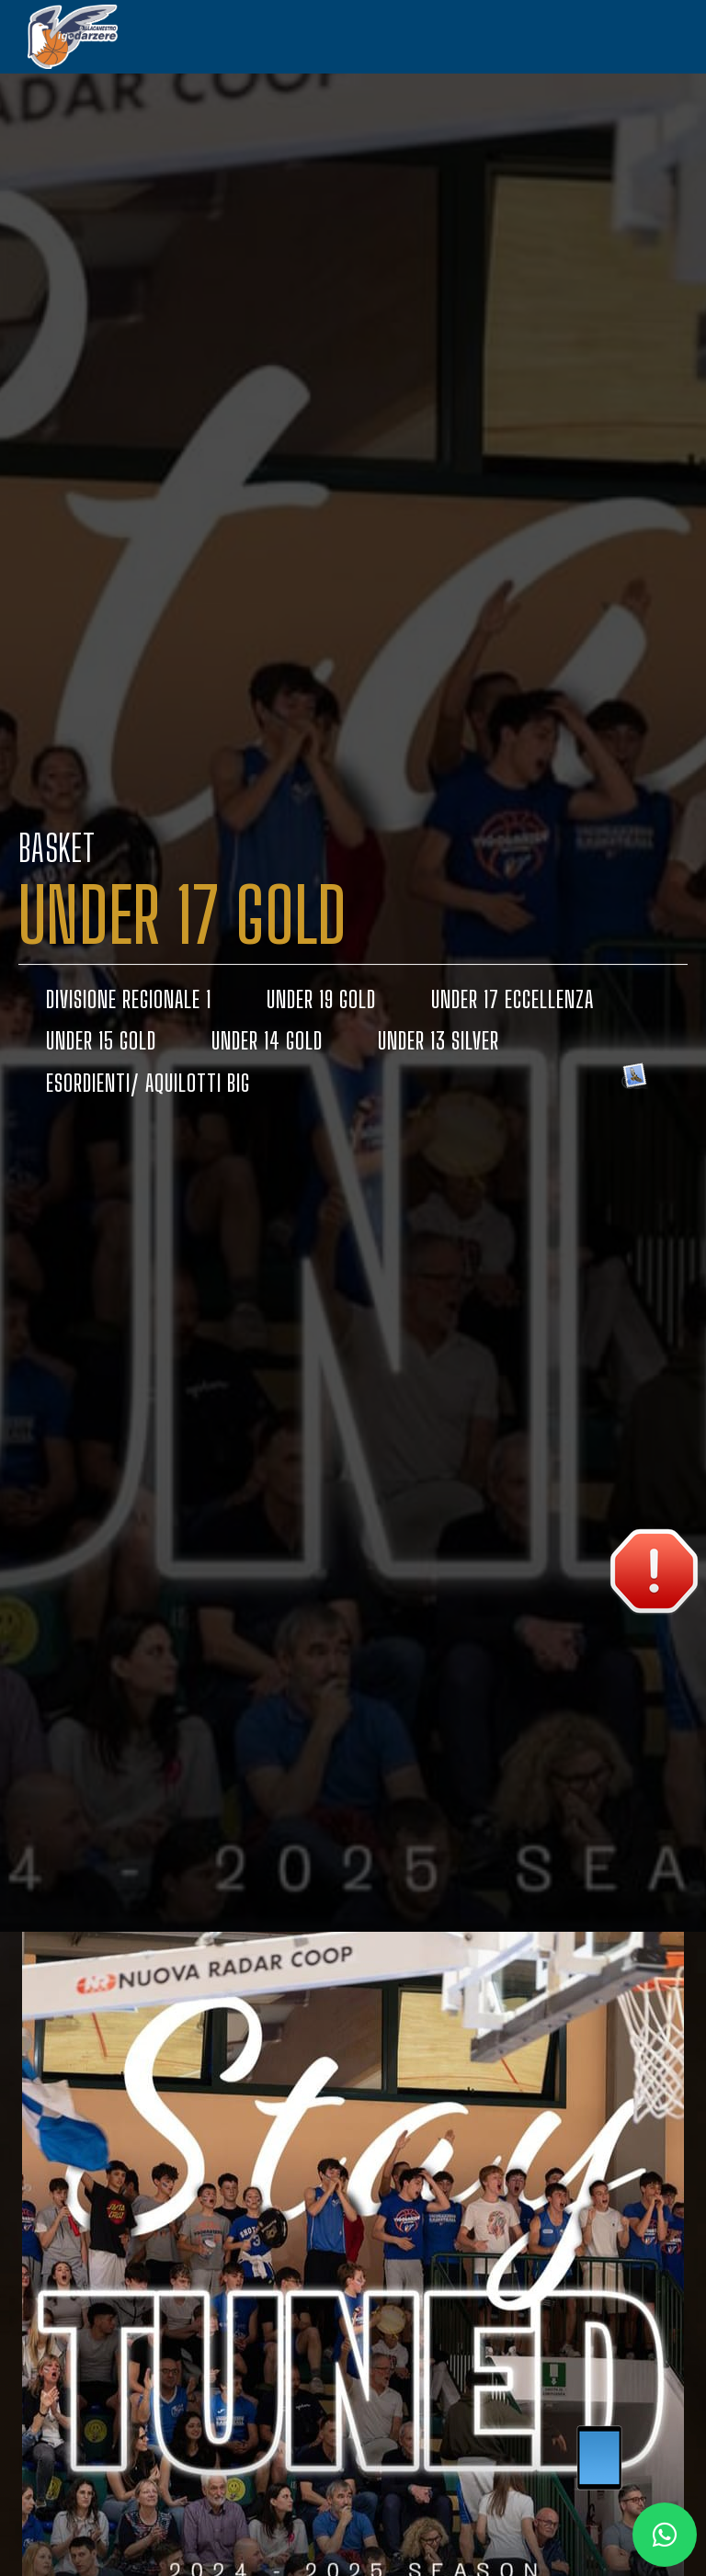 This screenshot has width=706, height=2576. What do you see at coordinates (599, 2458) in the screenshot?
I see `iPad device connected to this computer` at bounding box center [599, 2458].